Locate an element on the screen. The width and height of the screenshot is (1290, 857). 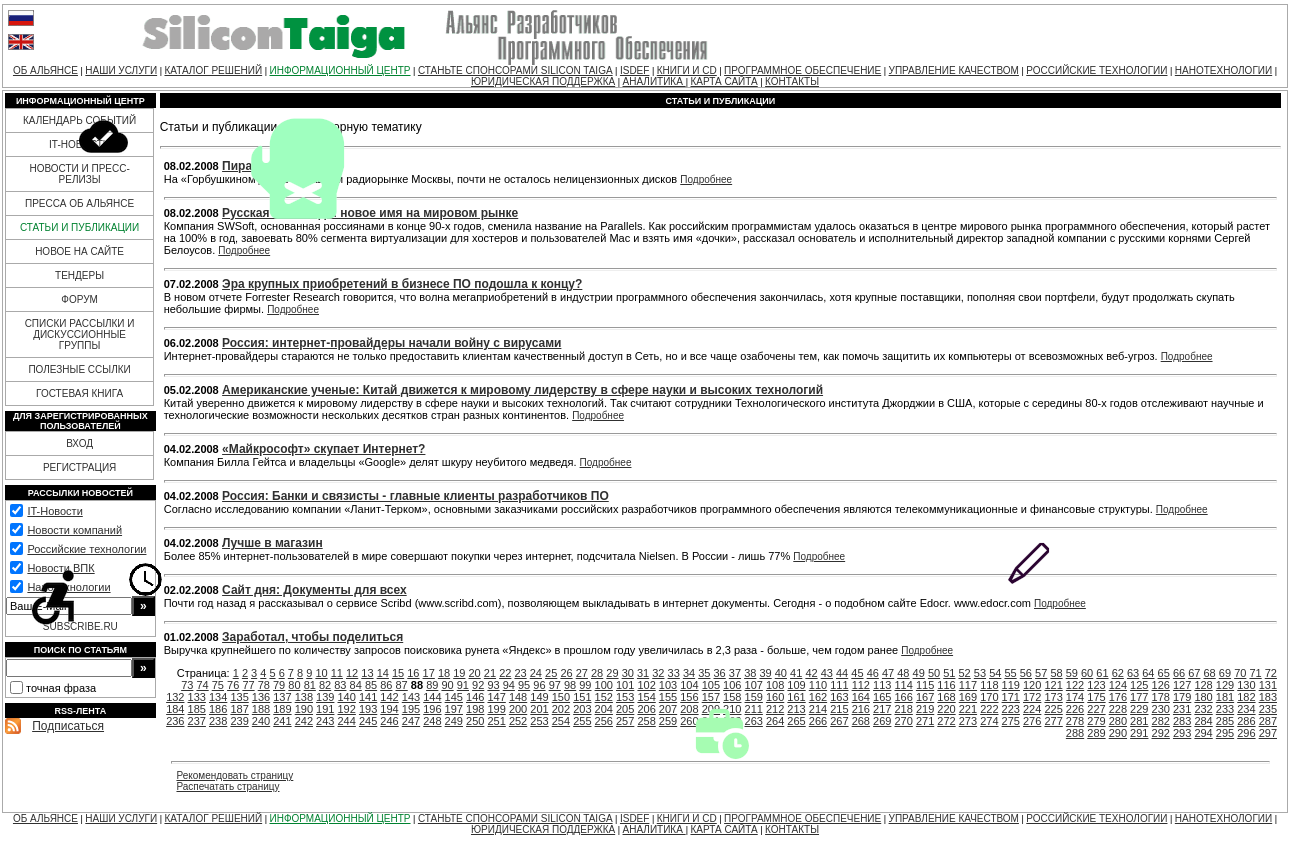
view work hours or time tracking is located at coordinates (719, 732).